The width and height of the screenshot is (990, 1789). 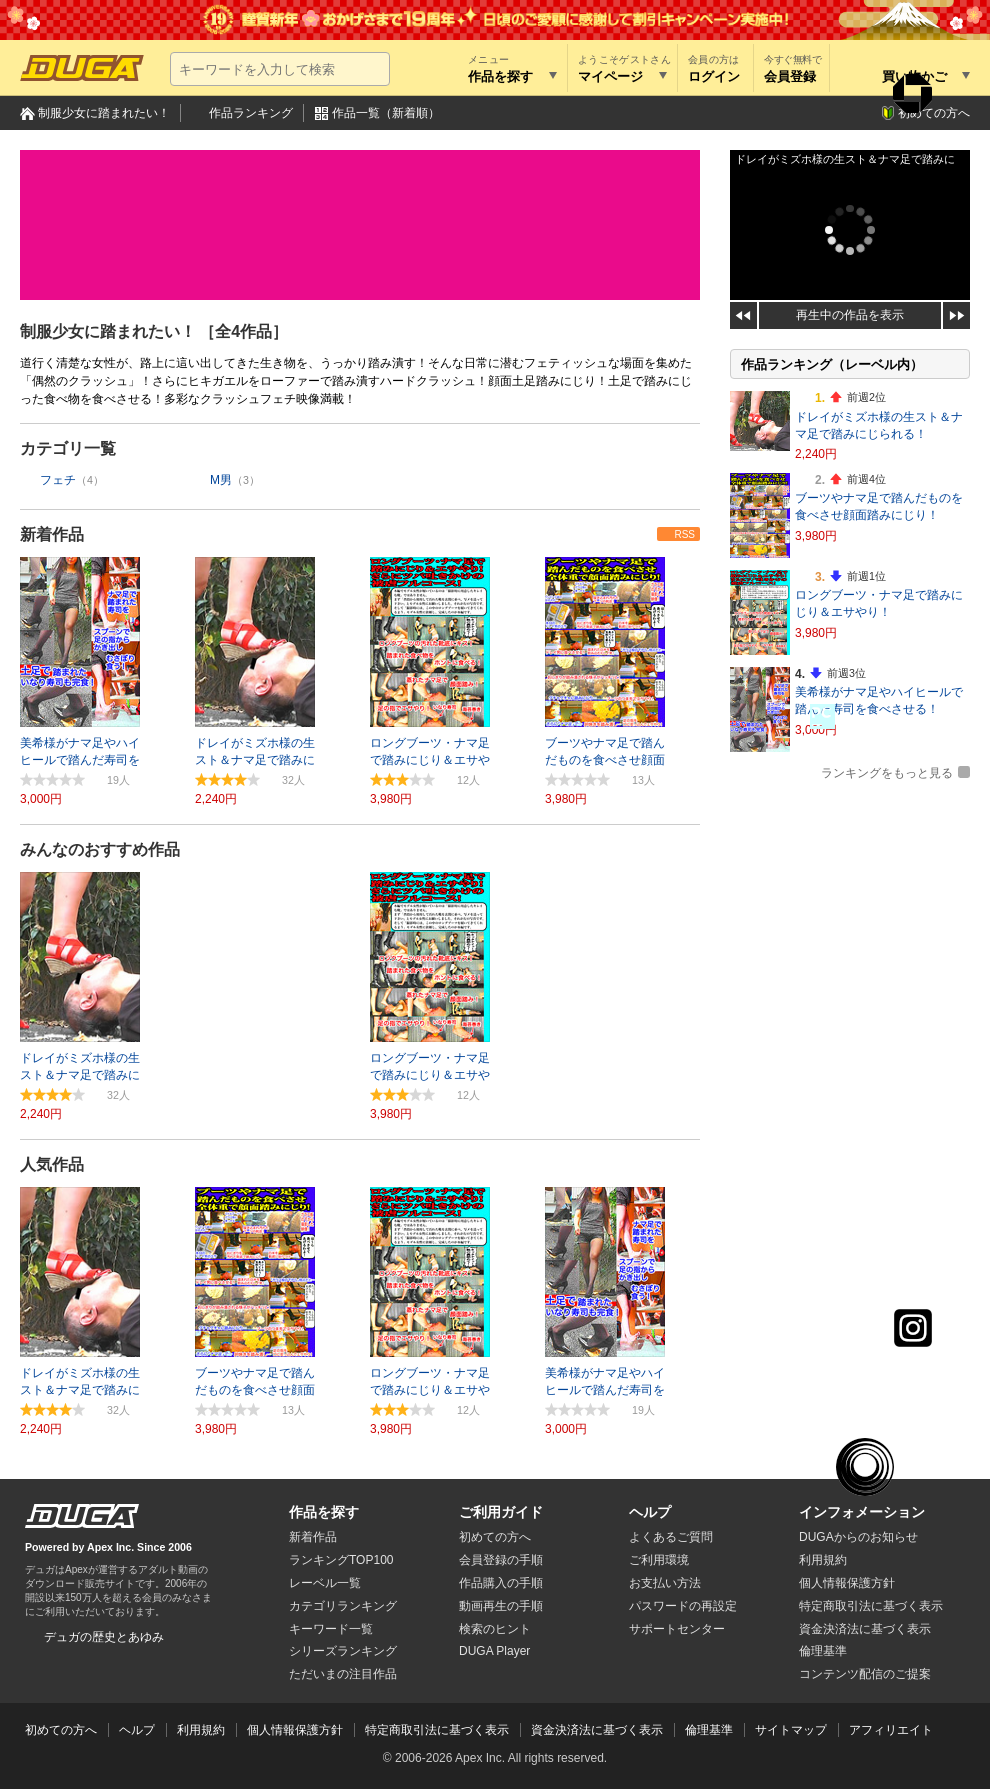 What do you see at coordinates (912, 93) in the screenshot?
I see `open the Chase banking app` at bounding box center [912, 93].